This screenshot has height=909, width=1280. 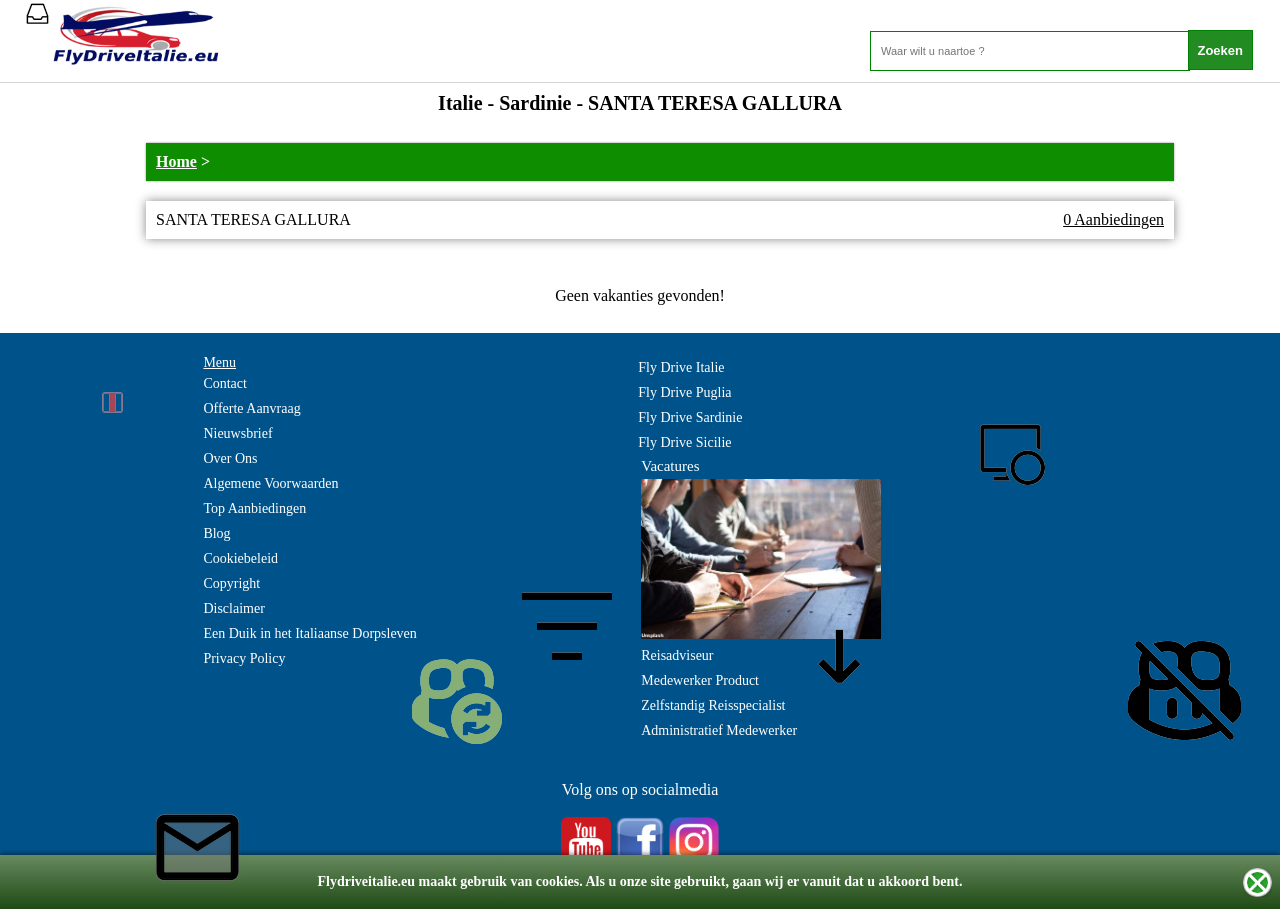 I want to click on switch to centered layout view, so click(x=112, y=402).